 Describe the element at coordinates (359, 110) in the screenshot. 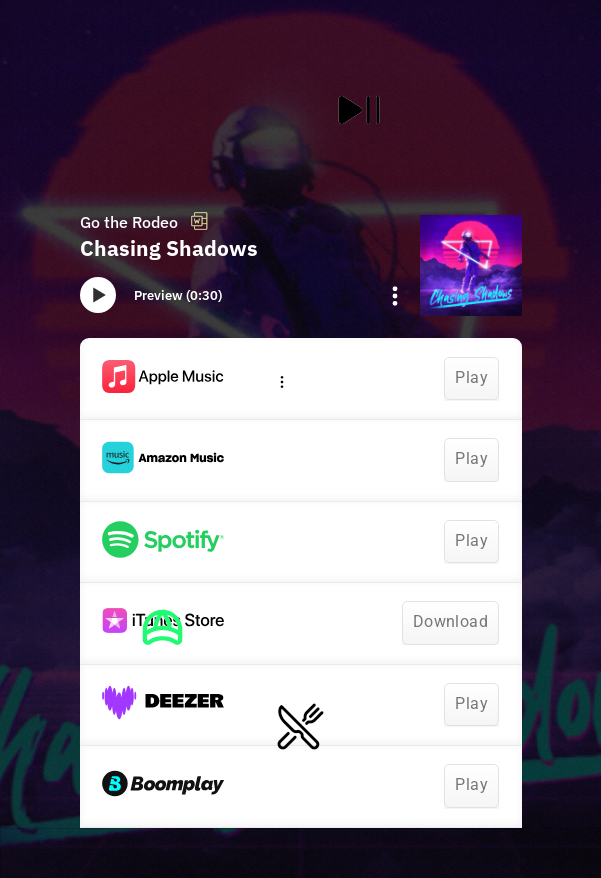

I see `toggle between play and pause for media` at that location.